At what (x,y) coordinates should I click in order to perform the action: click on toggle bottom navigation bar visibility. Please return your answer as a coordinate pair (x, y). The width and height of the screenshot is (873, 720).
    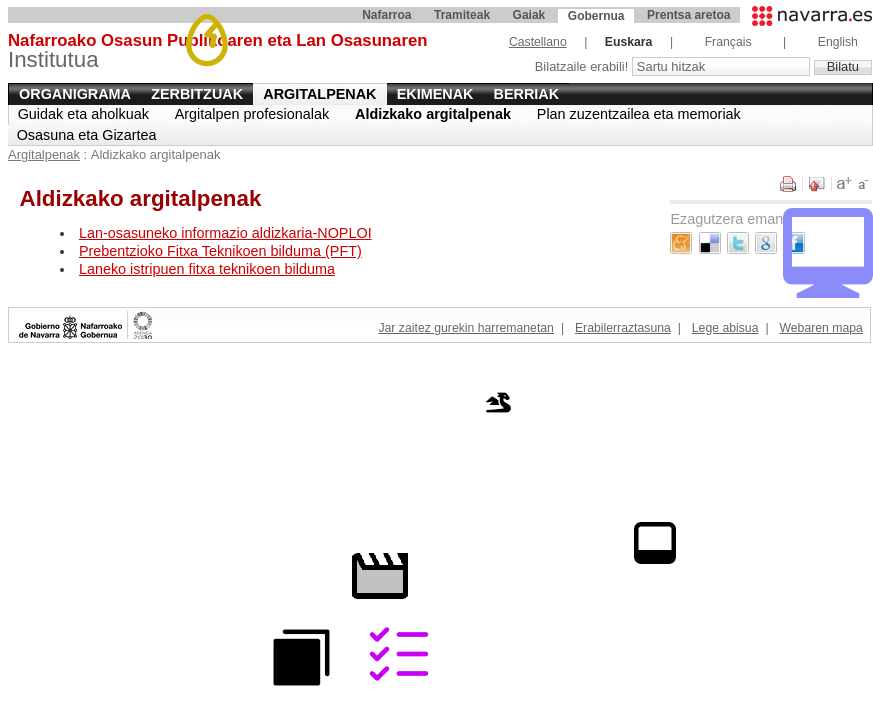
    Looking at the image, I should click on (655, 543).